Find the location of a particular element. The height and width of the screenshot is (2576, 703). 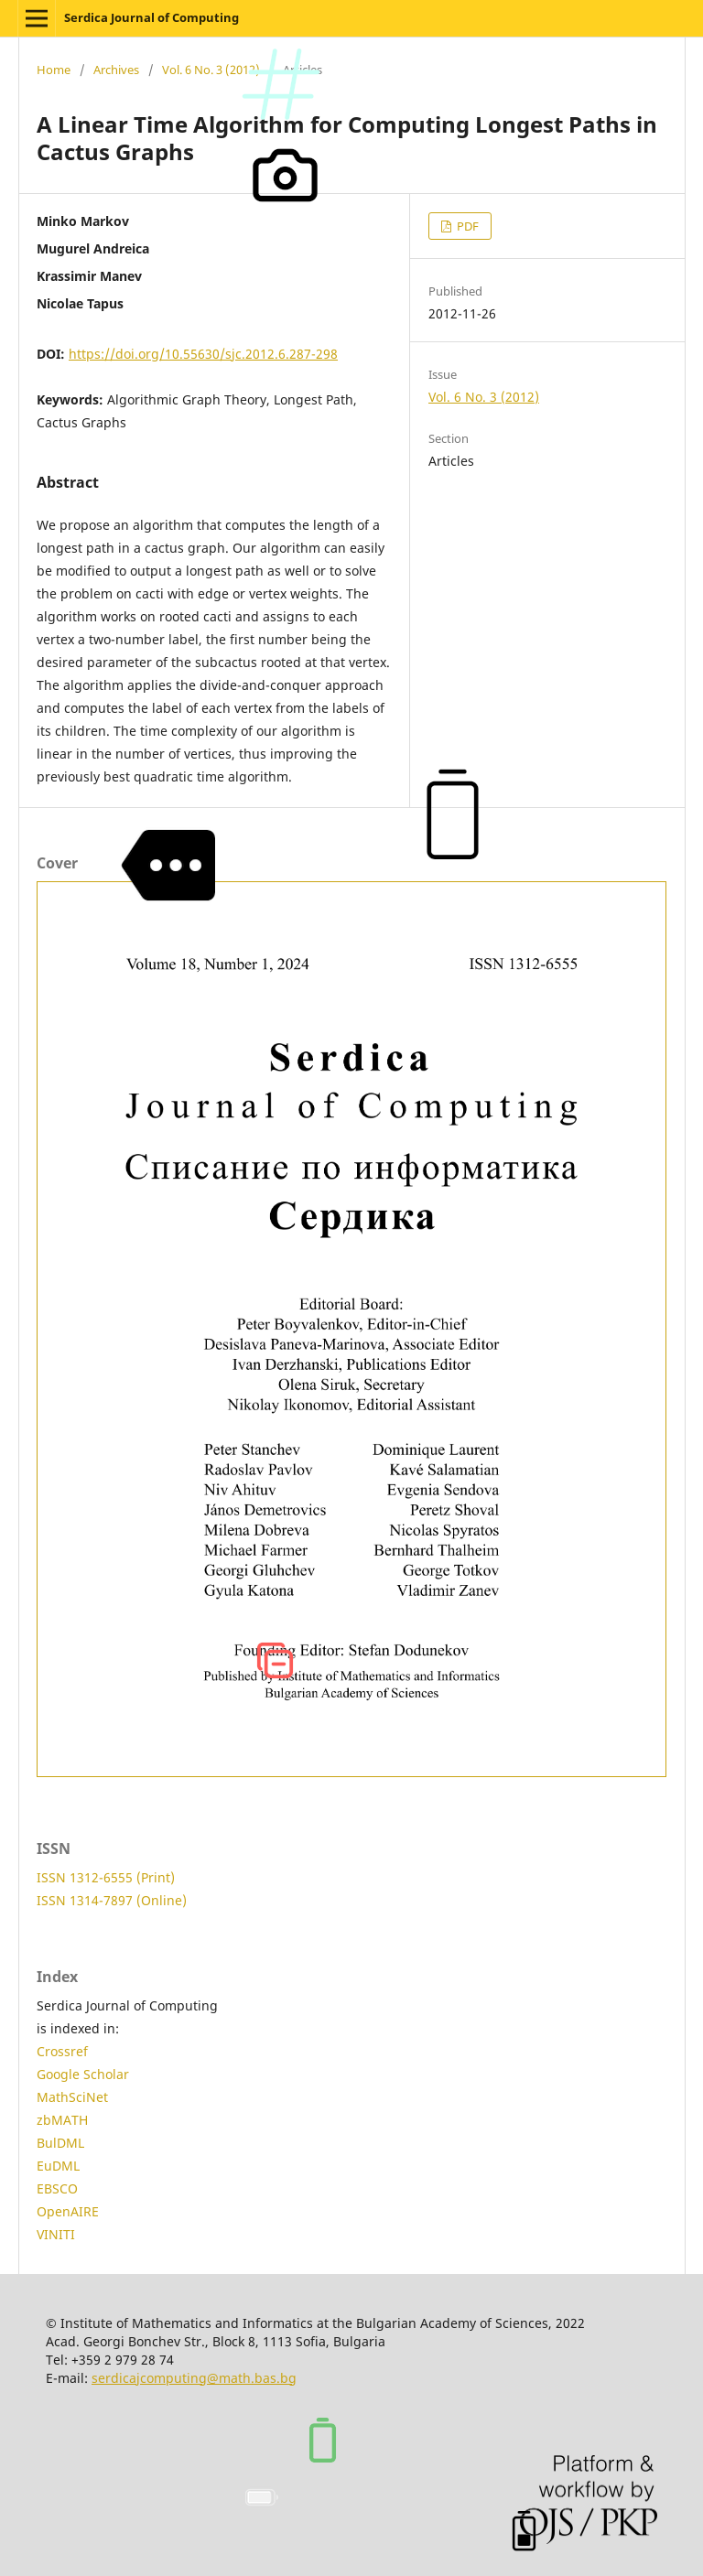

take a photo is located at coordinates (285, 175).